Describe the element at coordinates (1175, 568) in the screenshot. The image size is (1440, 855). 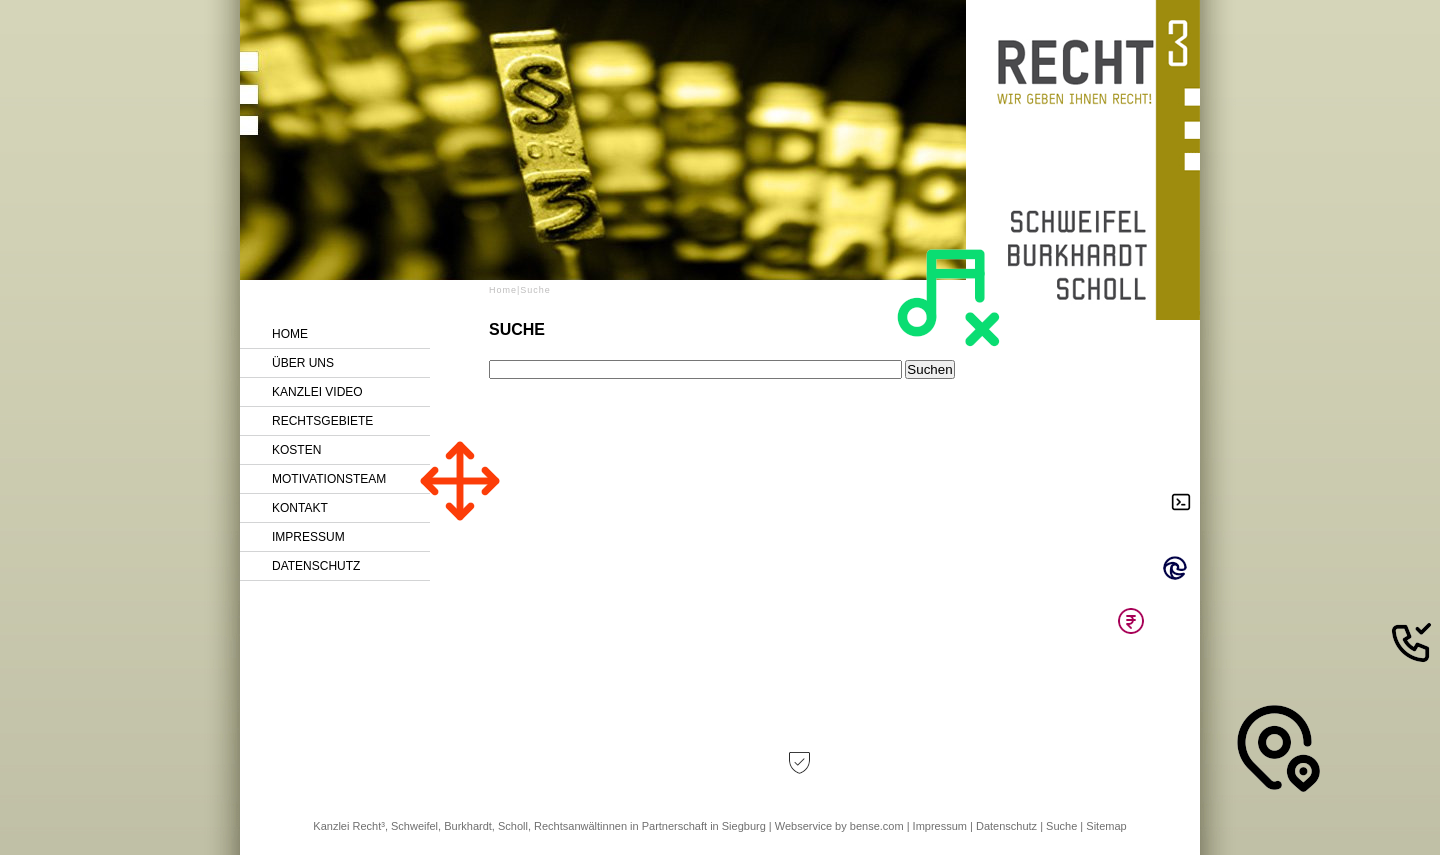
I see `open microsoft edge browser` at that location.